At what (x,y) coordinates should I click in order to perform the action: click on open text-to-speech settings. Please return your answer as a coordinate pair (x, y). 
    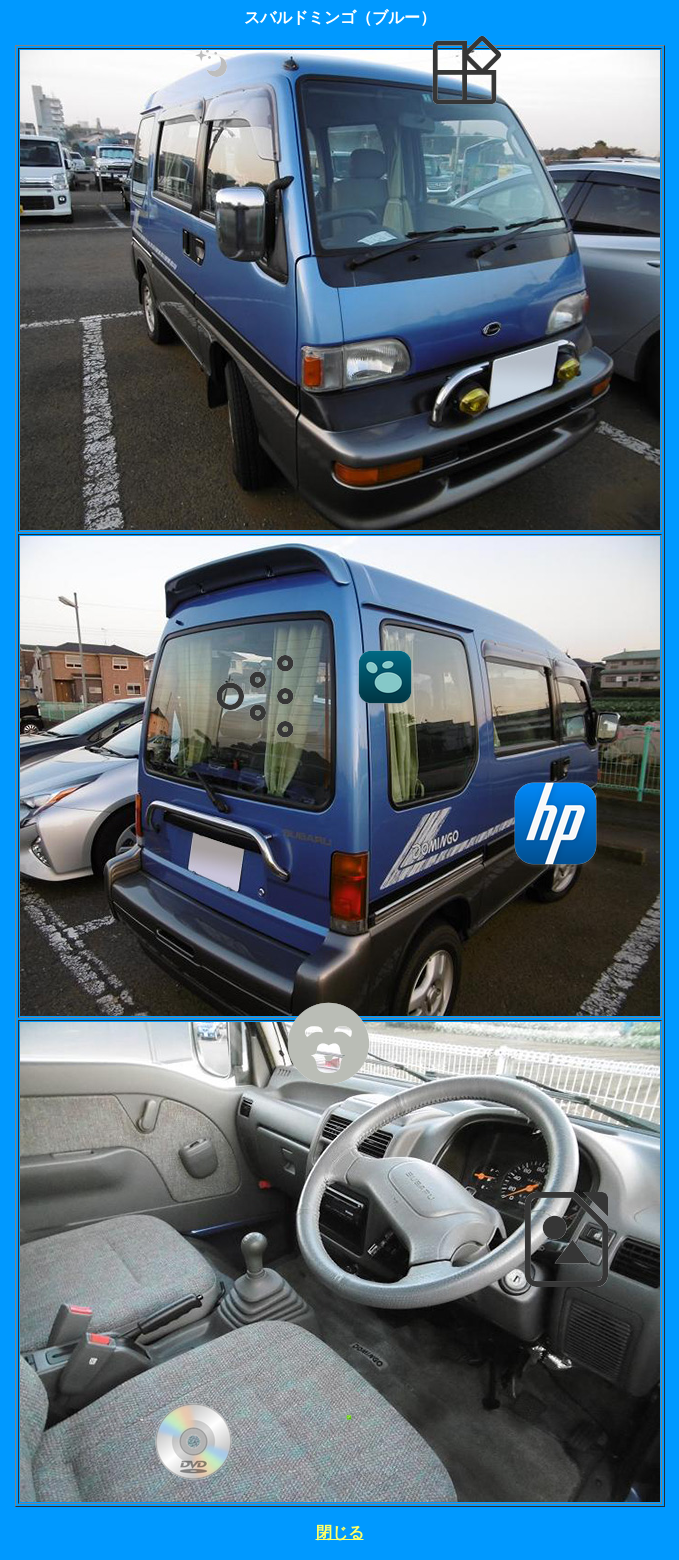
    Looking at the image, I should click on (318, 1376).